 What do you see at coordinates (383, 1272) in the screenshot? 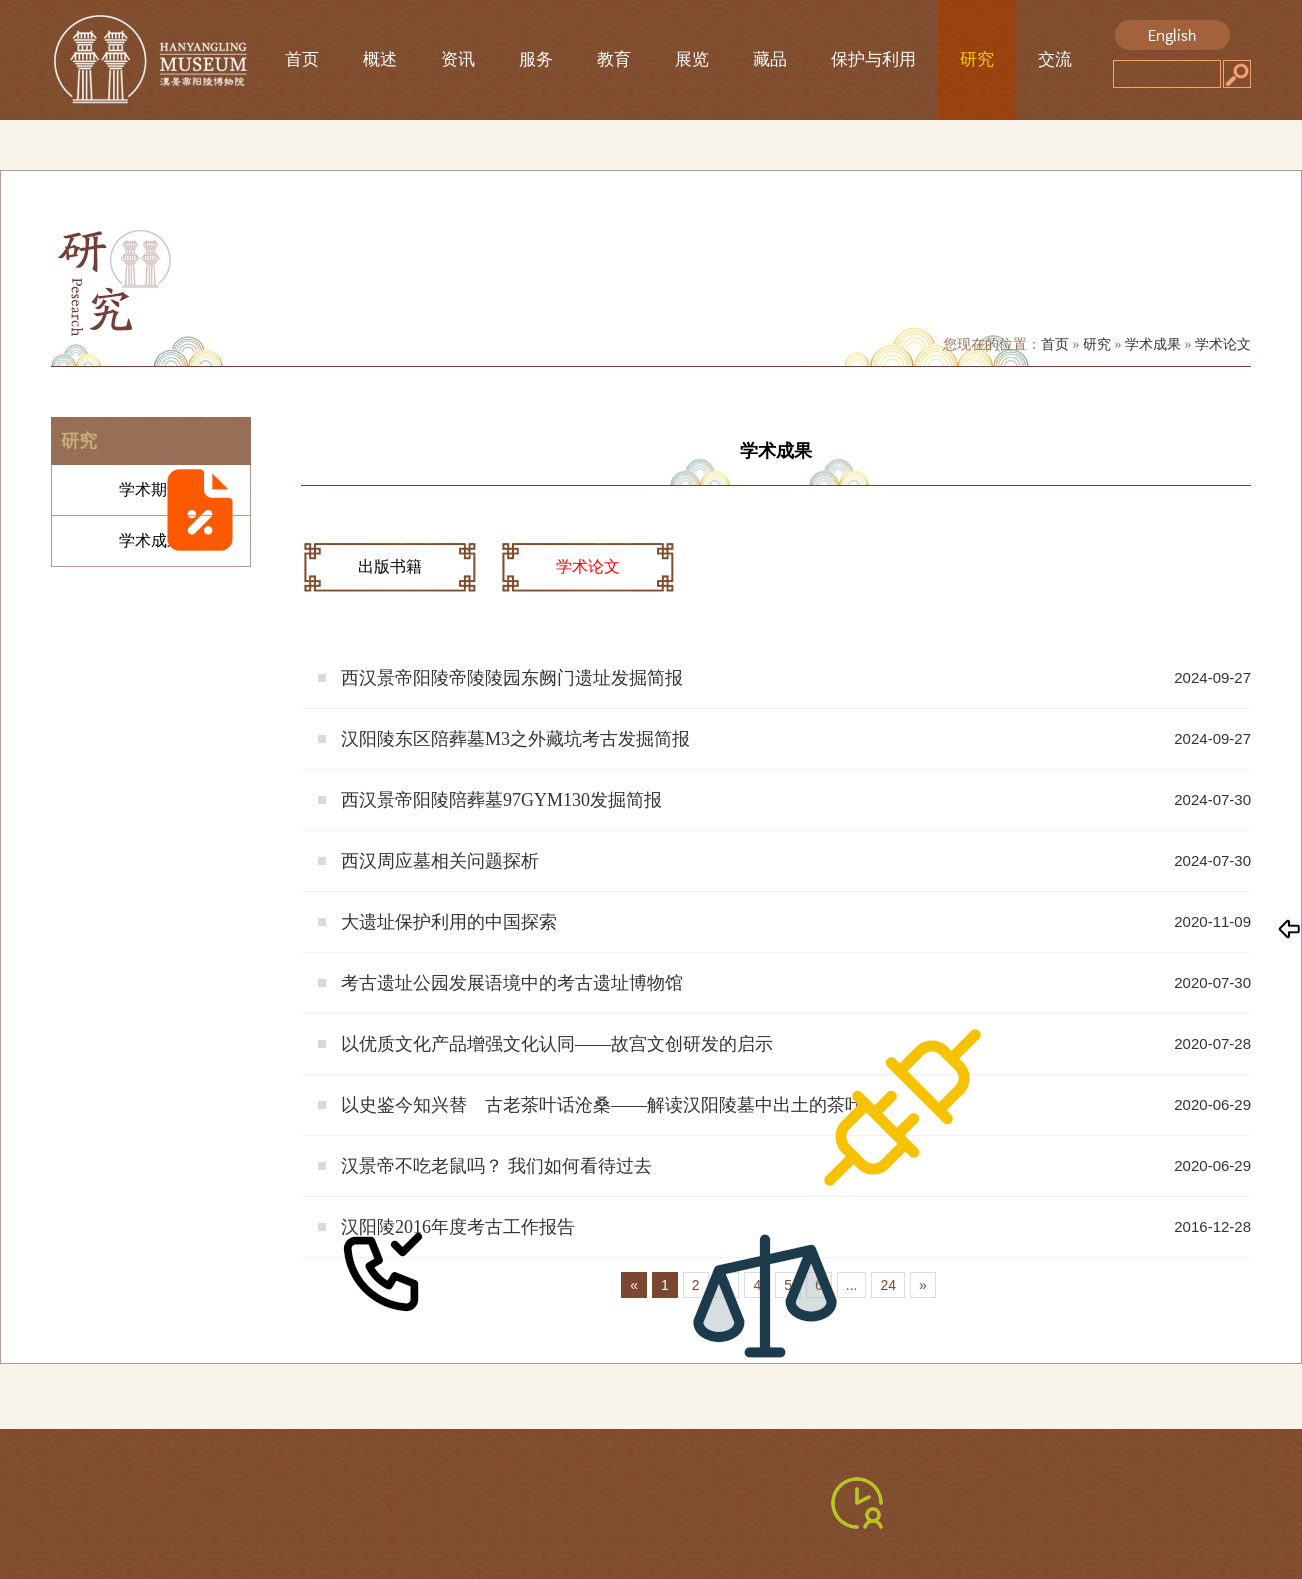
I see `call completed successfully` at bounding box center [383, 1272].